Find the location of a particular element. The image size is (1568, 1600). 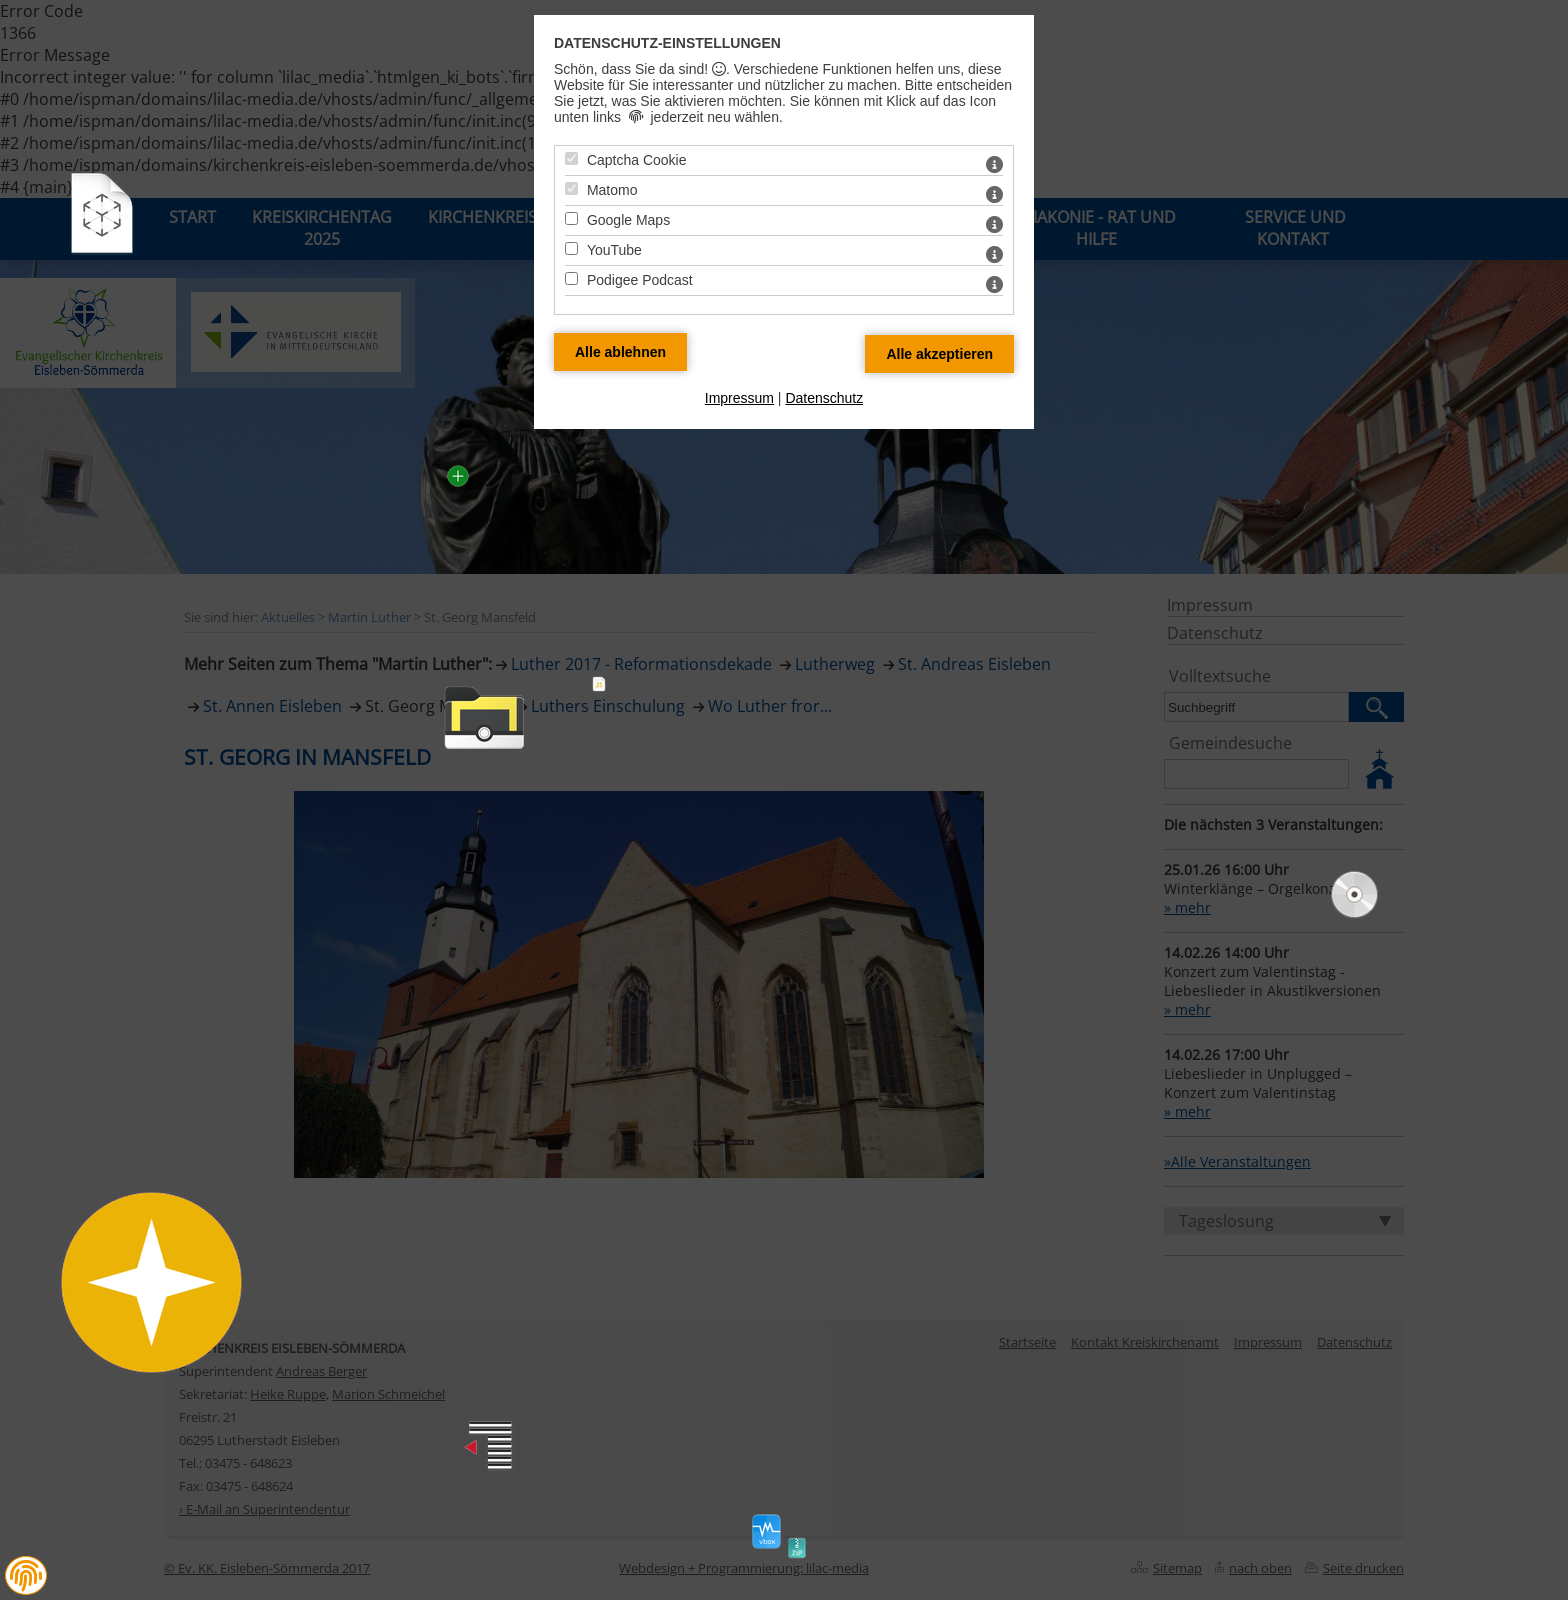

folder for pokémon ultra ball collection or game assets is located at coordinates (484, 720).